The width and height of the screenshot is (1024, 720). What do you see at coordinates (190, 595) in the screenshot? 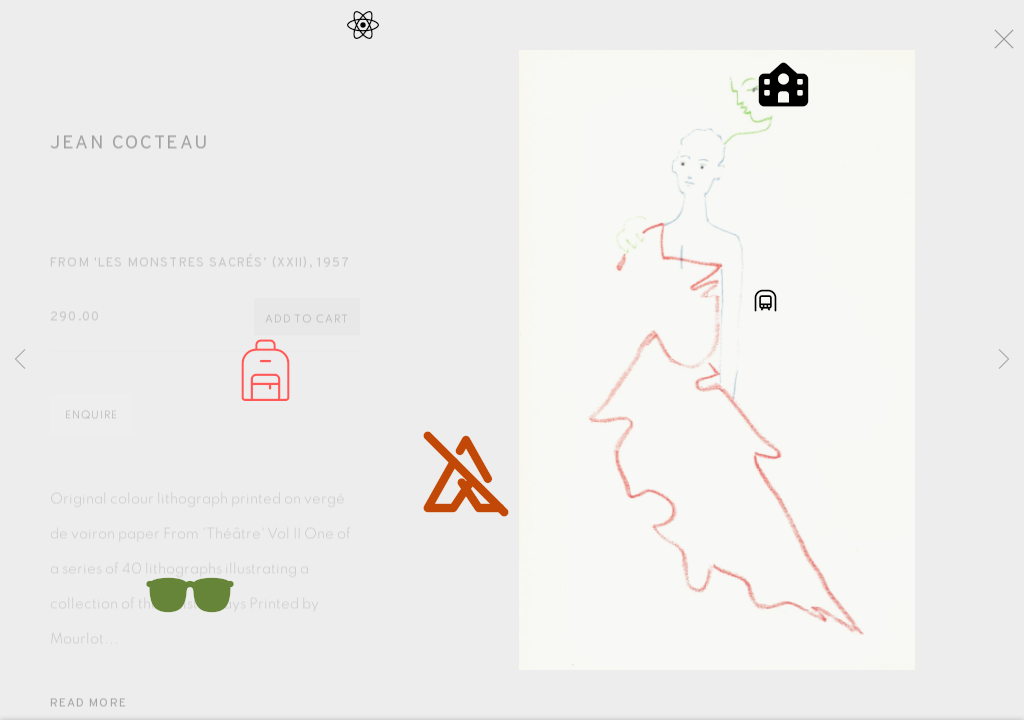
I see `enable reading mode` at bounding box center [190, 595].